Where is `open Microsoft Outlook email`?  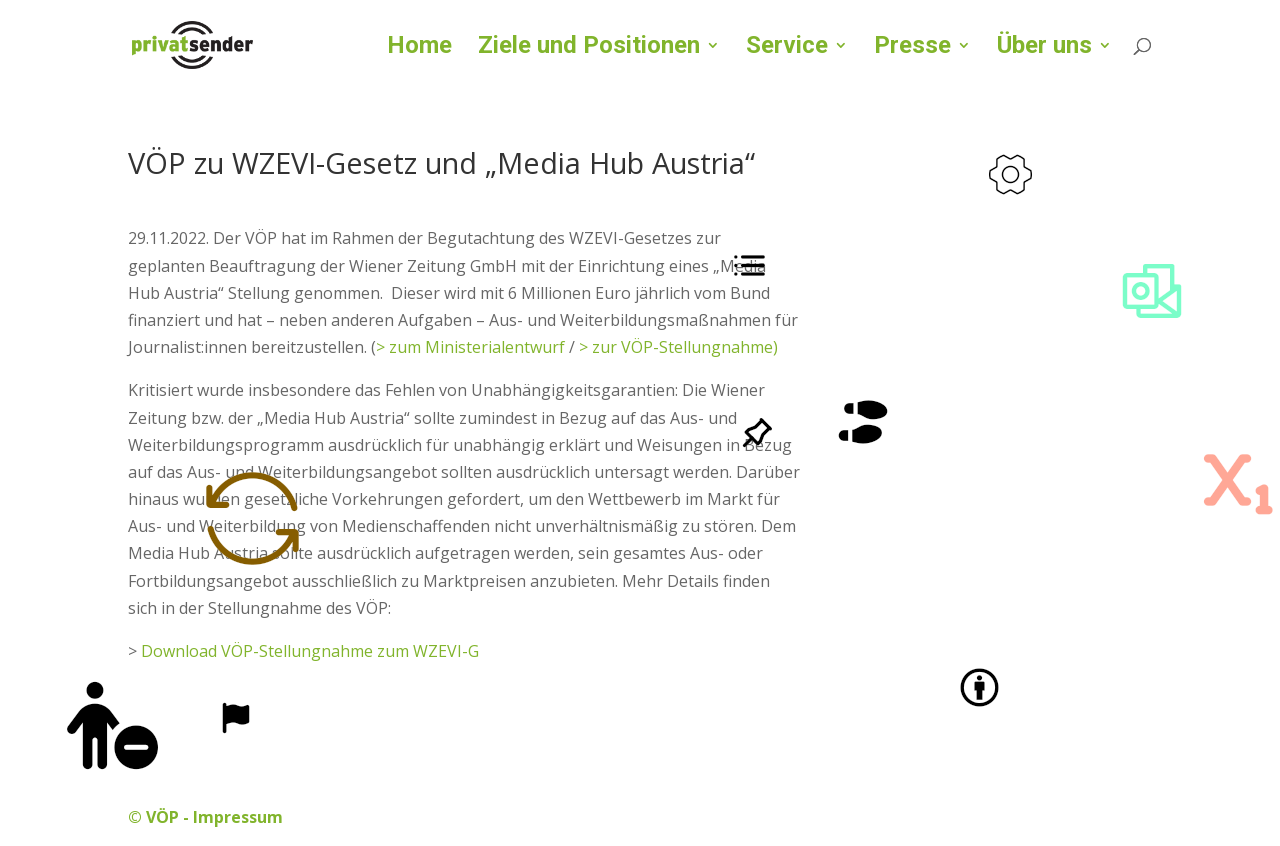
open Microsoft Outlook email is located at coordinates (1152, 291).